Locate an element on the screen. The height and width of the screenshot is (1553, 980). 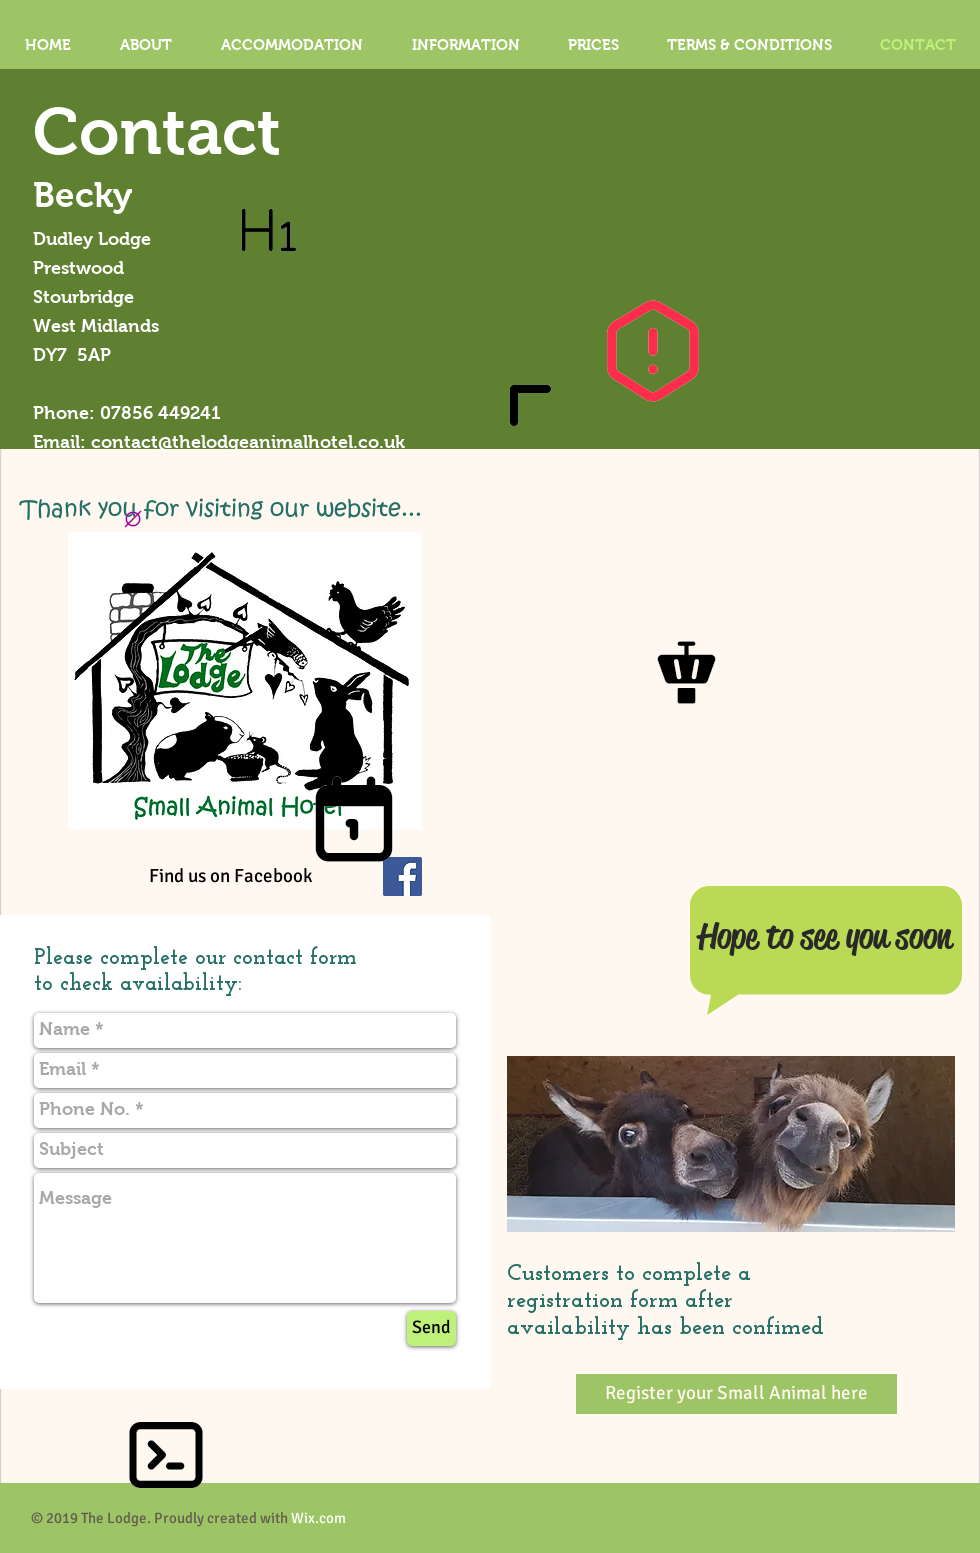
indicates a warning or critical alert is located at coordinates (653, 351).